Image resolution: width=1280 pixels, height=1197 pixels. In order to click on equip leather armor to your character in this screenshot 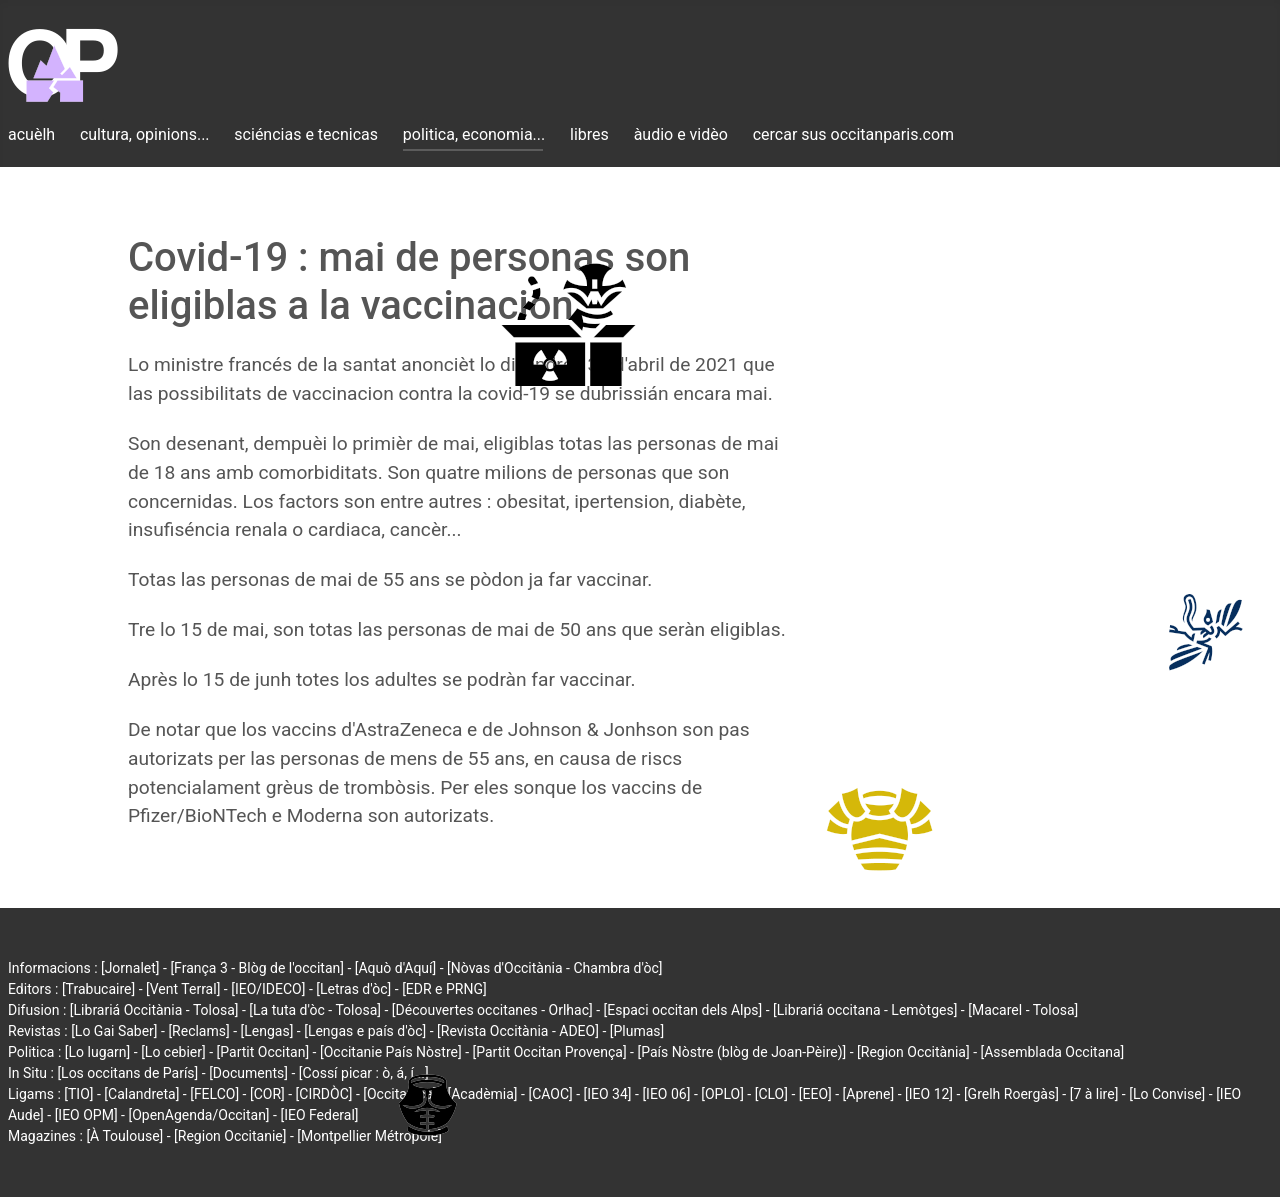, I will do `click(427, 1105)`.